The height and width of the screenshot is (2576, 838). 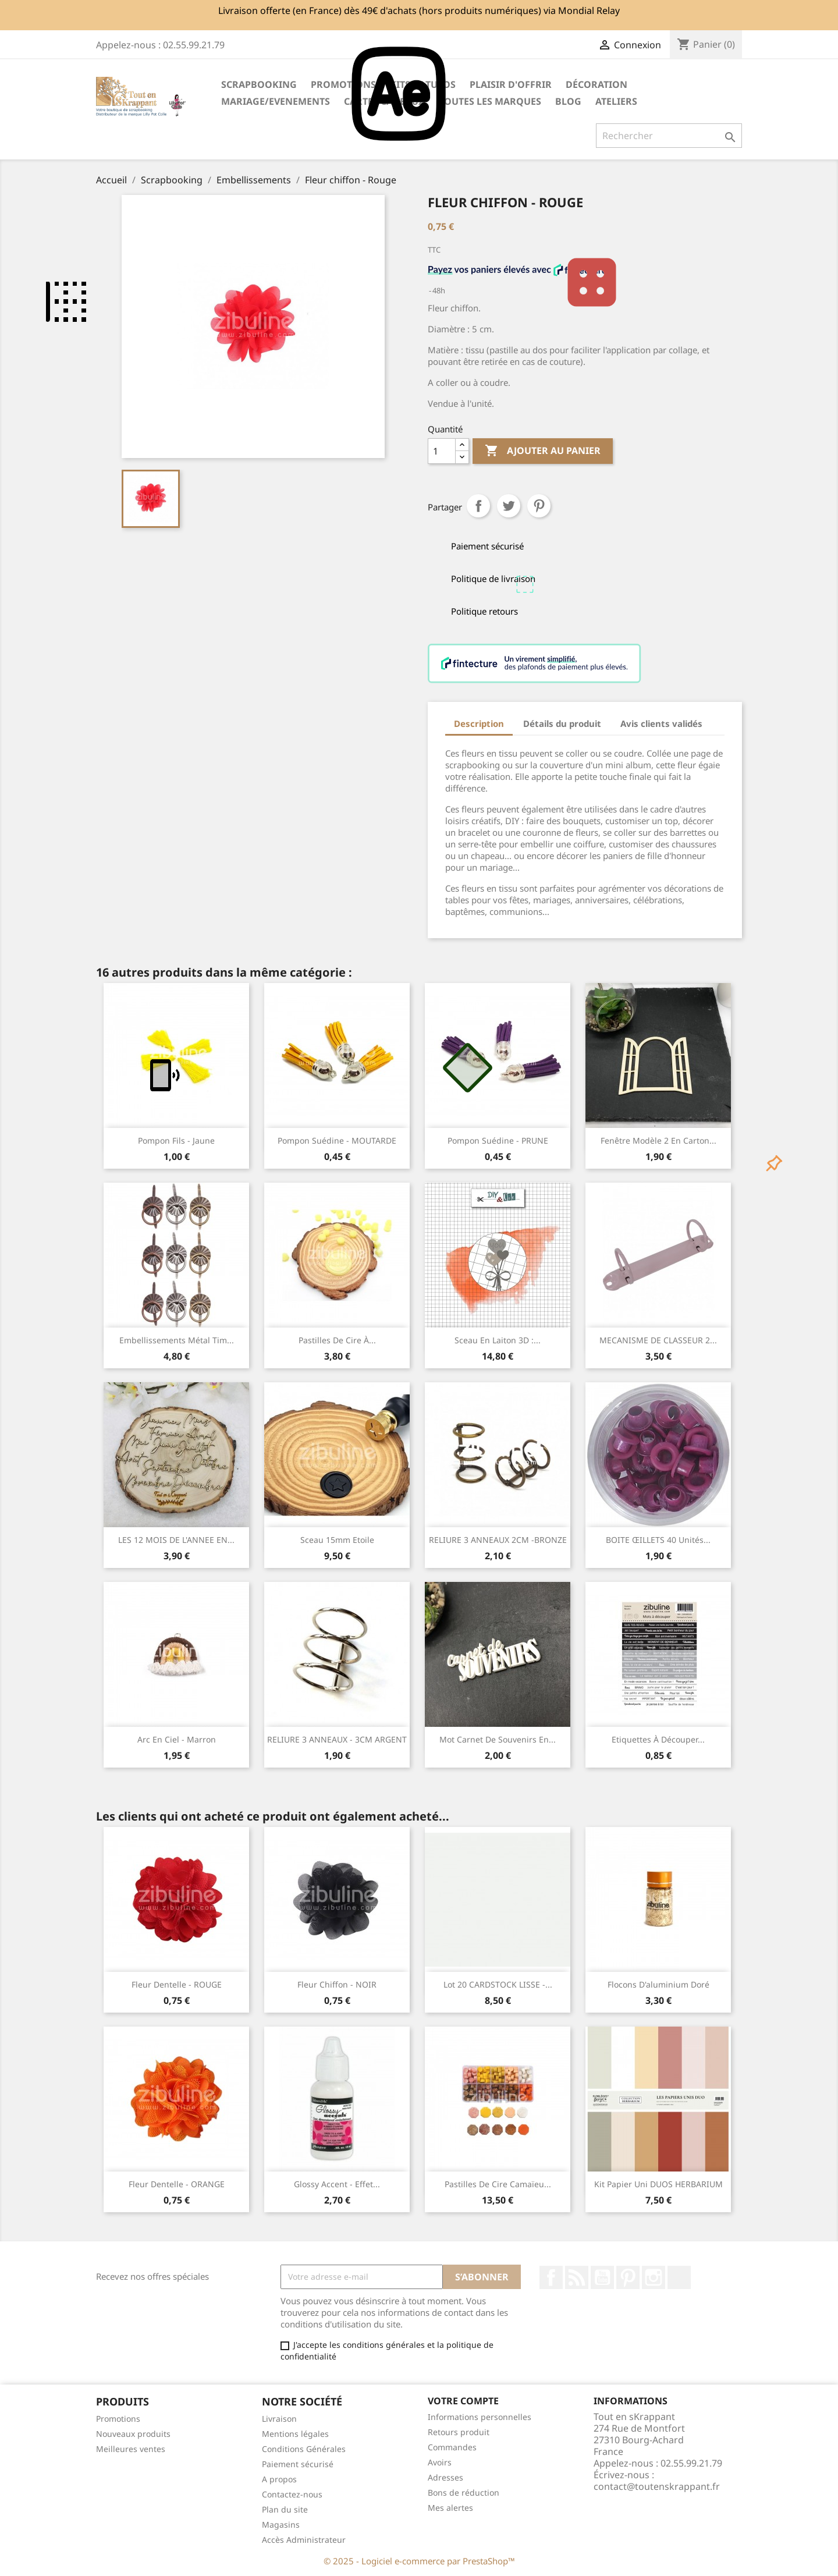 I want to click on pin item to keep it visible, so click(x=774, y=1163).